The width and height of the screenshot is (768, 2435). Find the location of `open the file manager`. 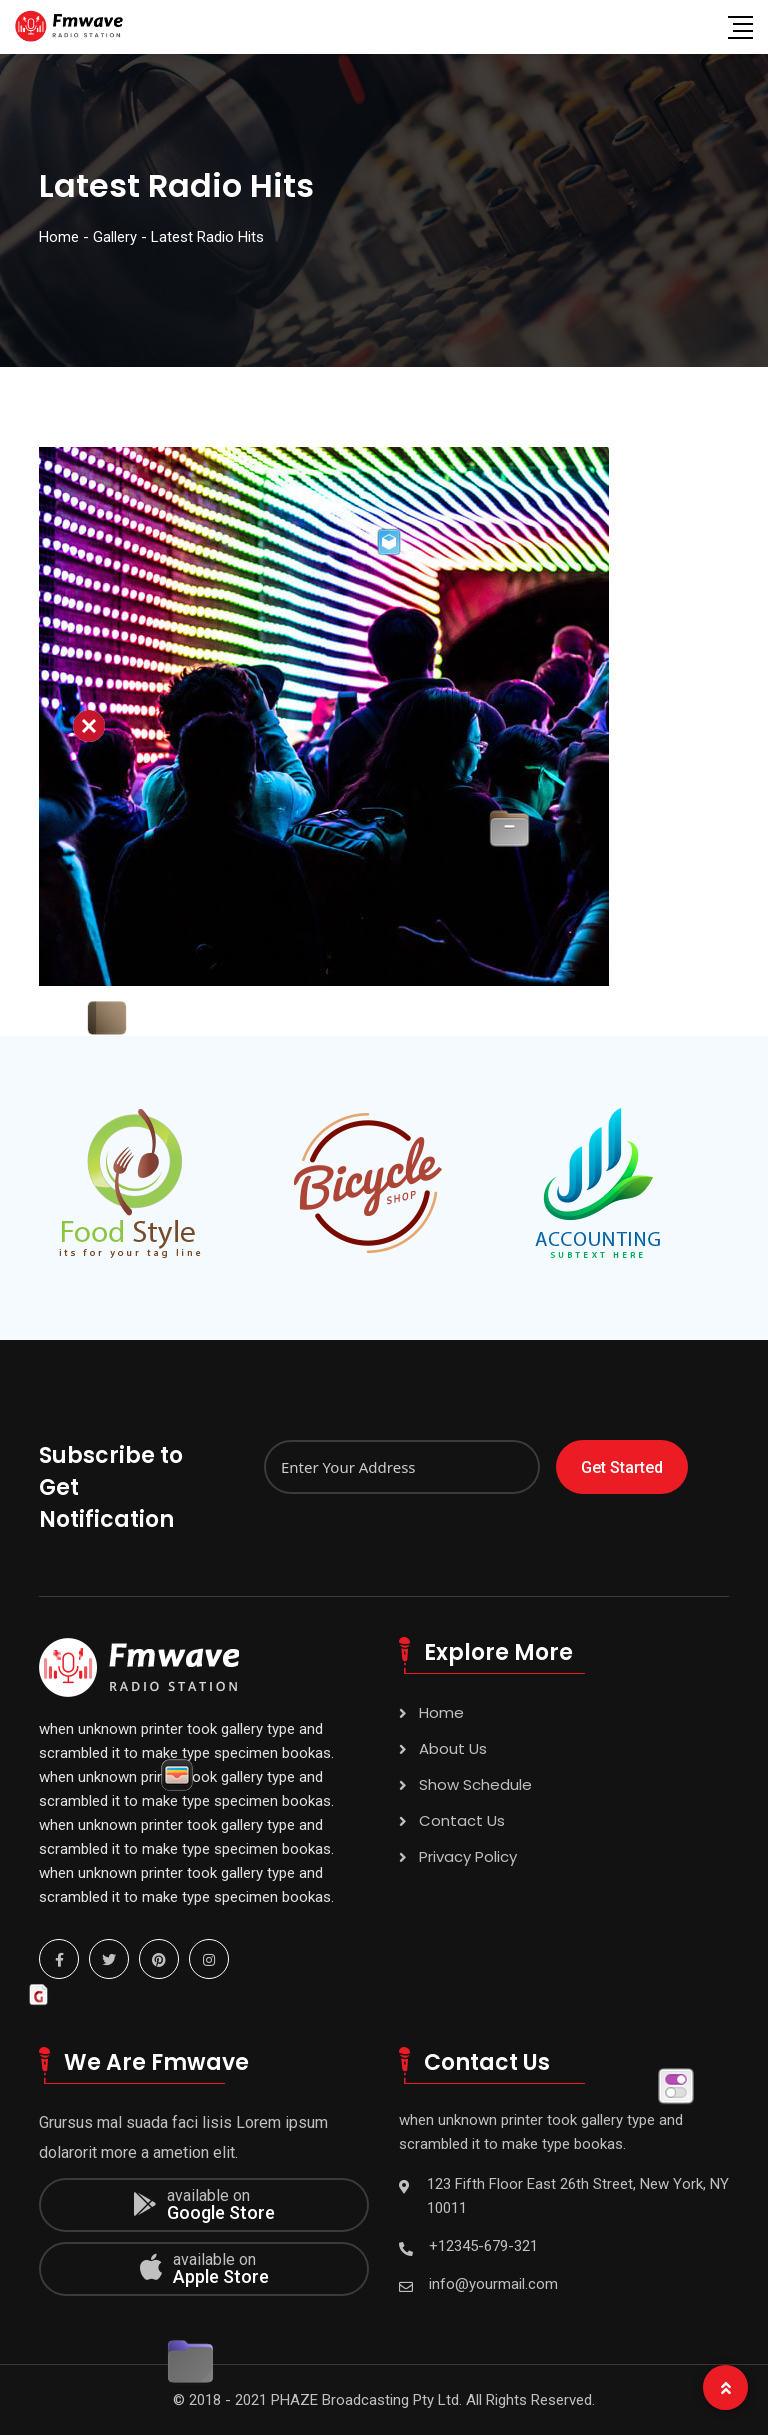

open the file manager is located at coordinates (509, 828).